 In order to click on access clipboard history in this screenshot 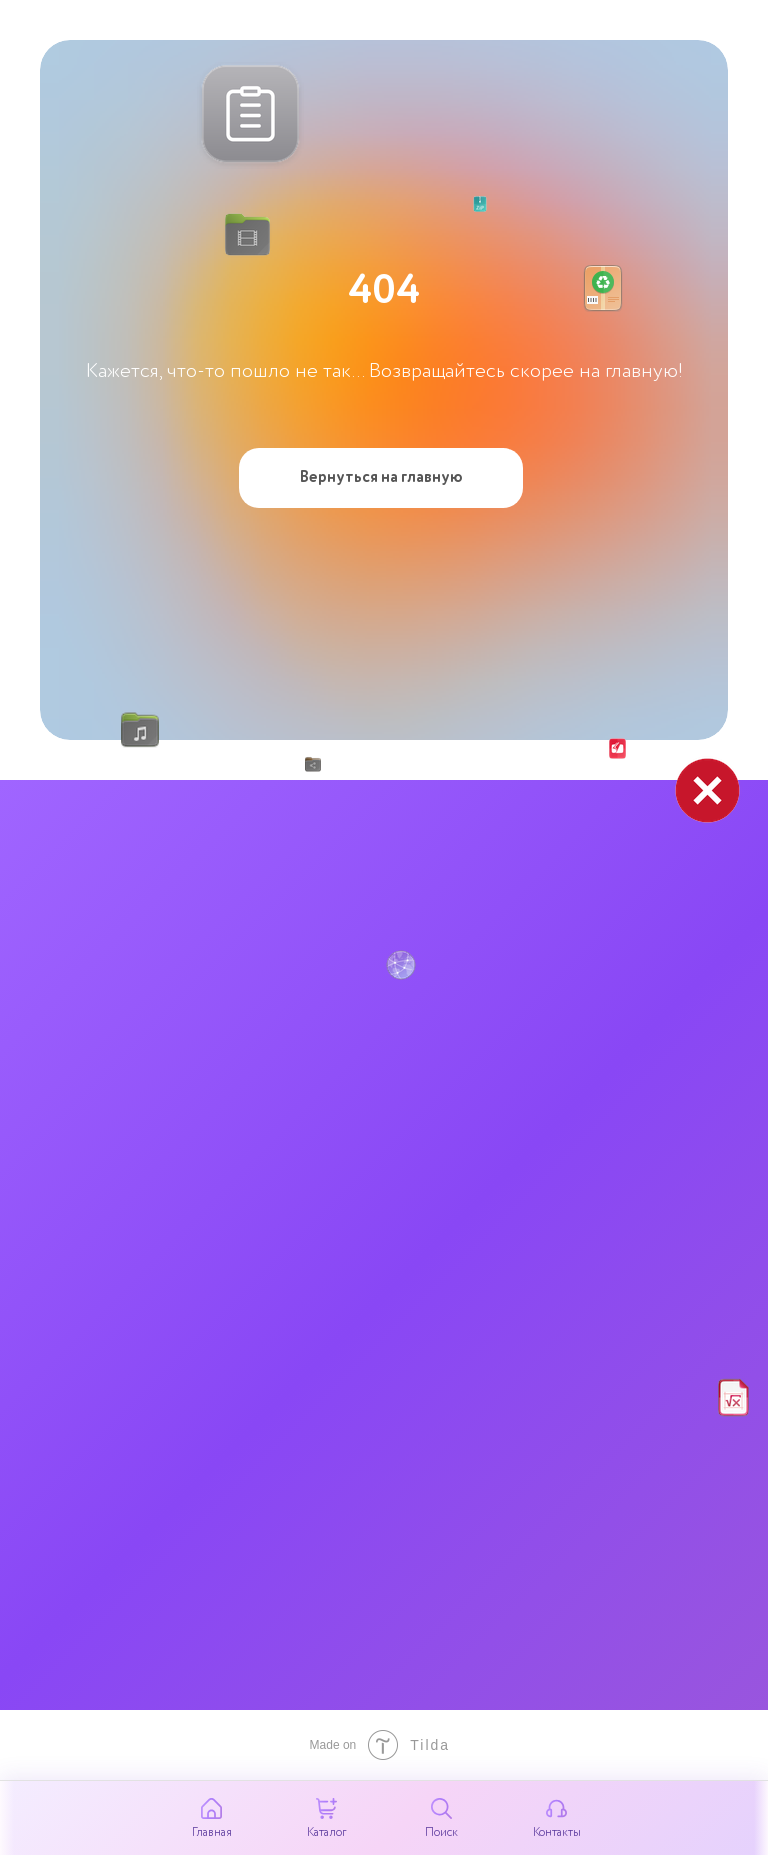, I will do `click(250, 115)`.